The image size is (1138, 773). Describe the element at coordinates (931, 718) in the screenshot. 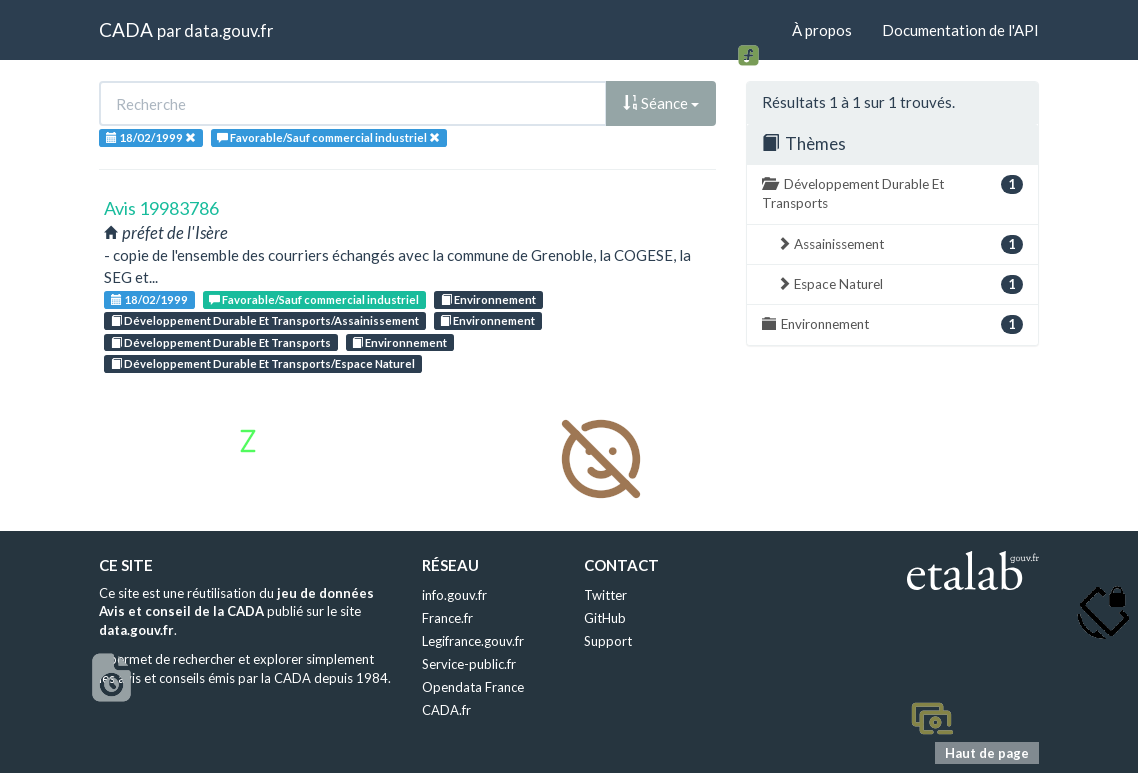

I see `remove funds or decrease balance` at that location.